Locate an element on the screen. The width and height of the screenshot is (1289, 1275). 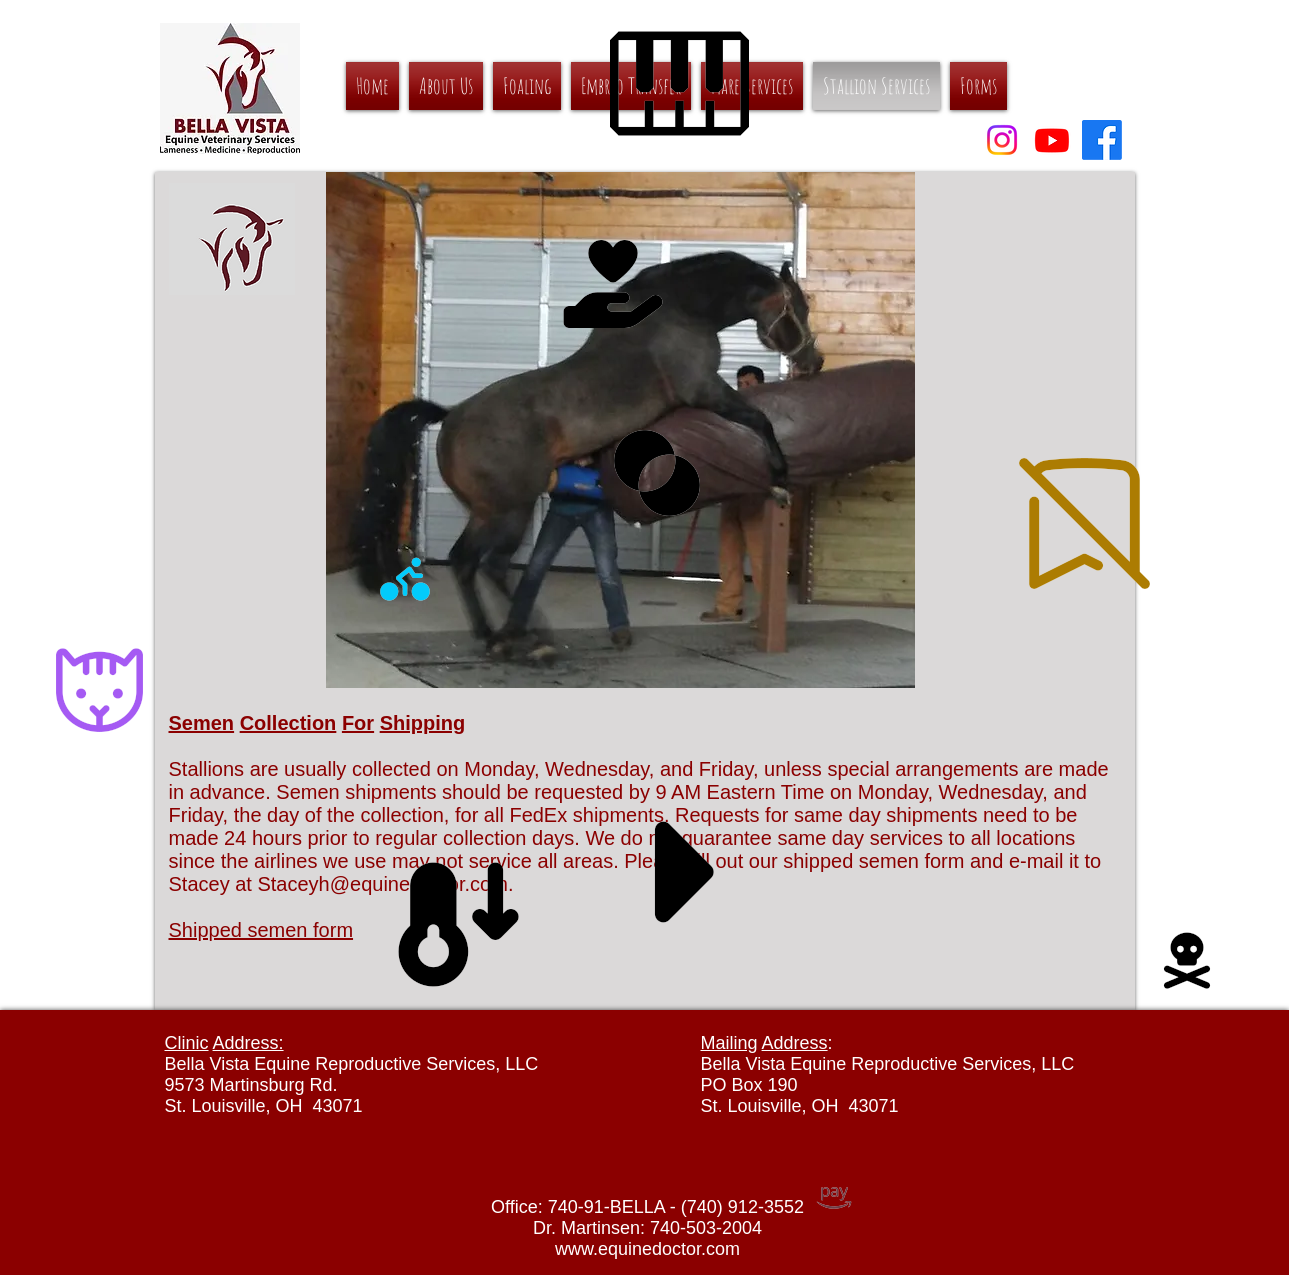
view pet or animal-related content is located at coordinates (99, 688).